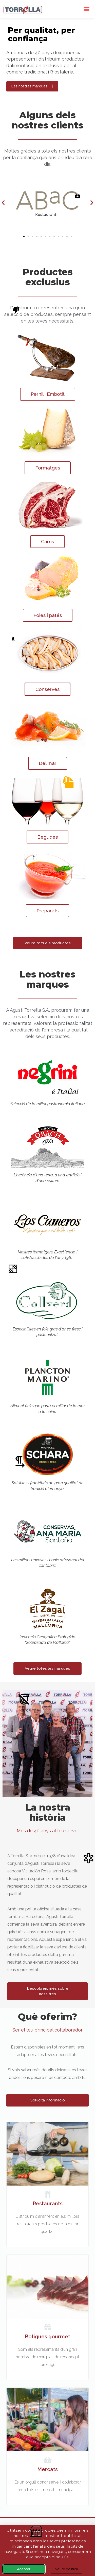 This screenshot has height=2576, width=95. What do you see at coordinates (13, 639) in the screenshot?
I see `access campfire or outdoor activity features` at bounding box center [13, 639].